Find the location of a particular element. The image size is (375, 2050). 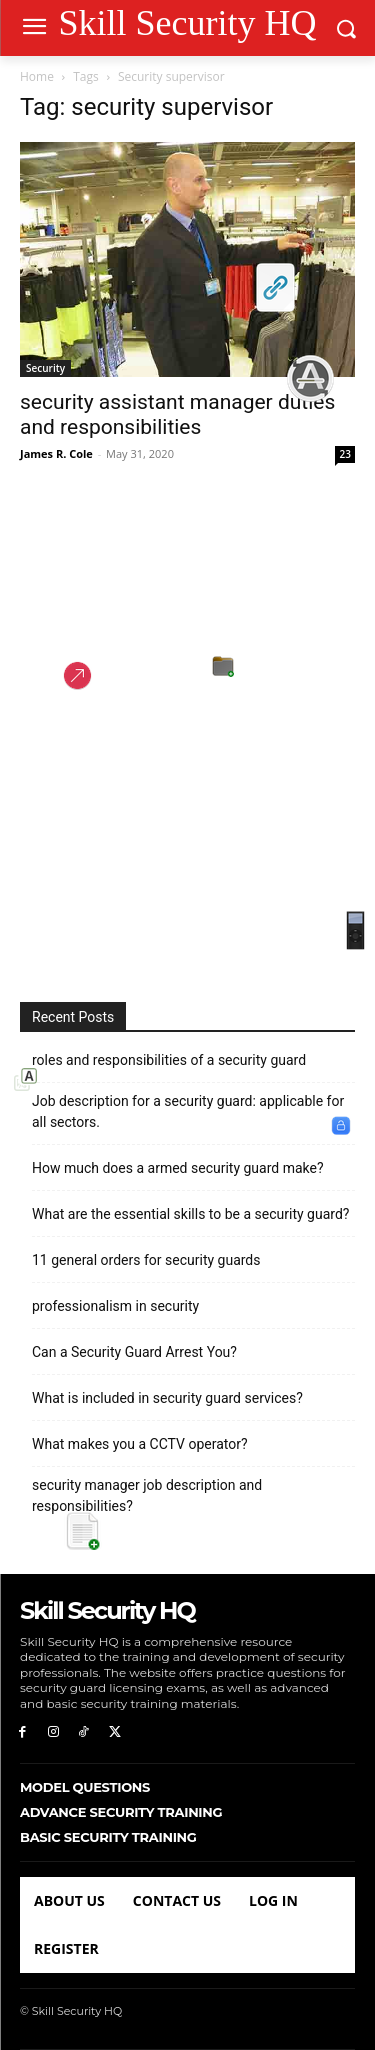

iPod nano device connected is located at coordinates (355, 930).